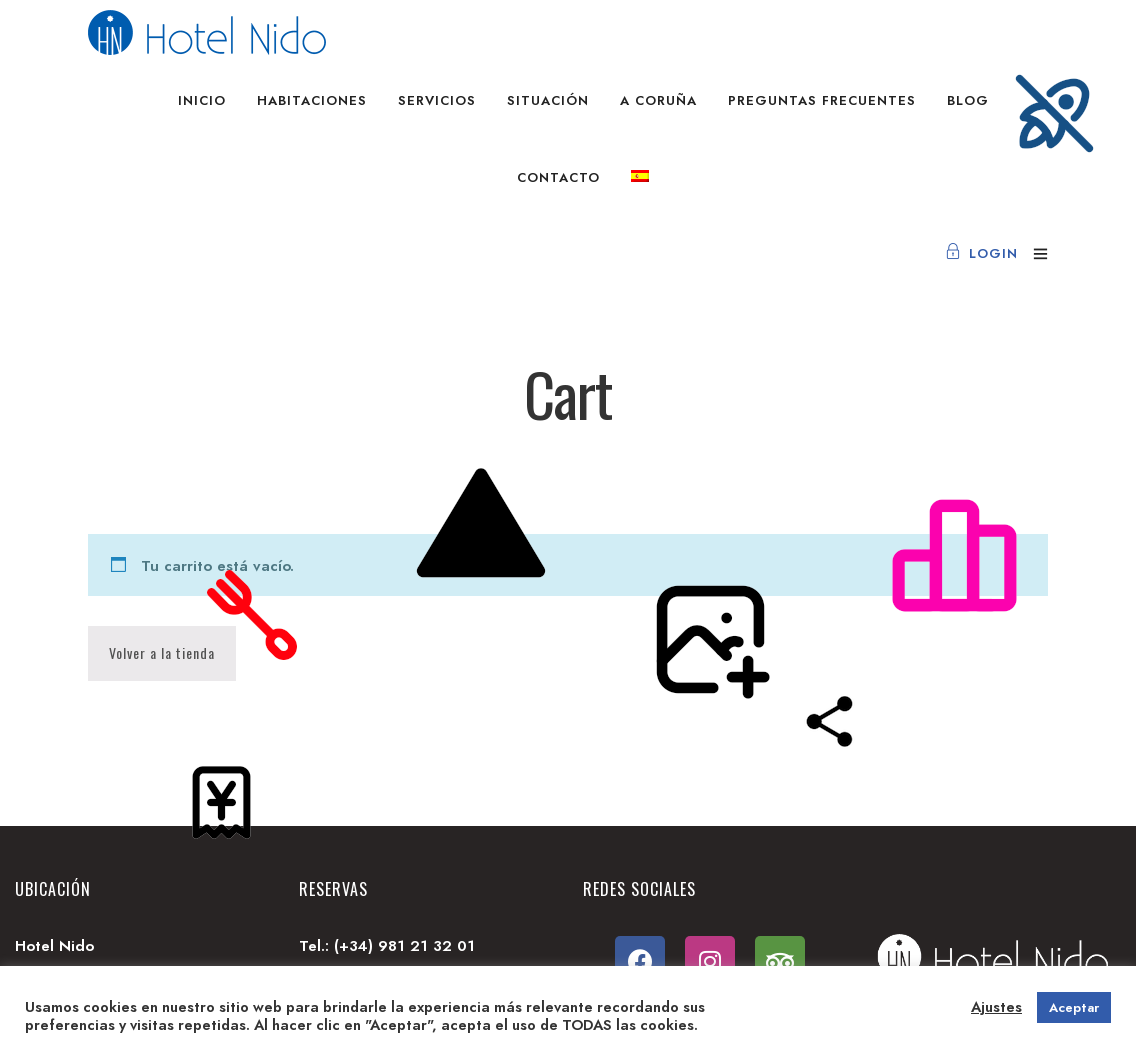 This screenshot has height=1048, width=1136. What do you see at coordinates (481, 526) in the screenshot?
I see `vercel platform logo` at bounding box center [481, 526].